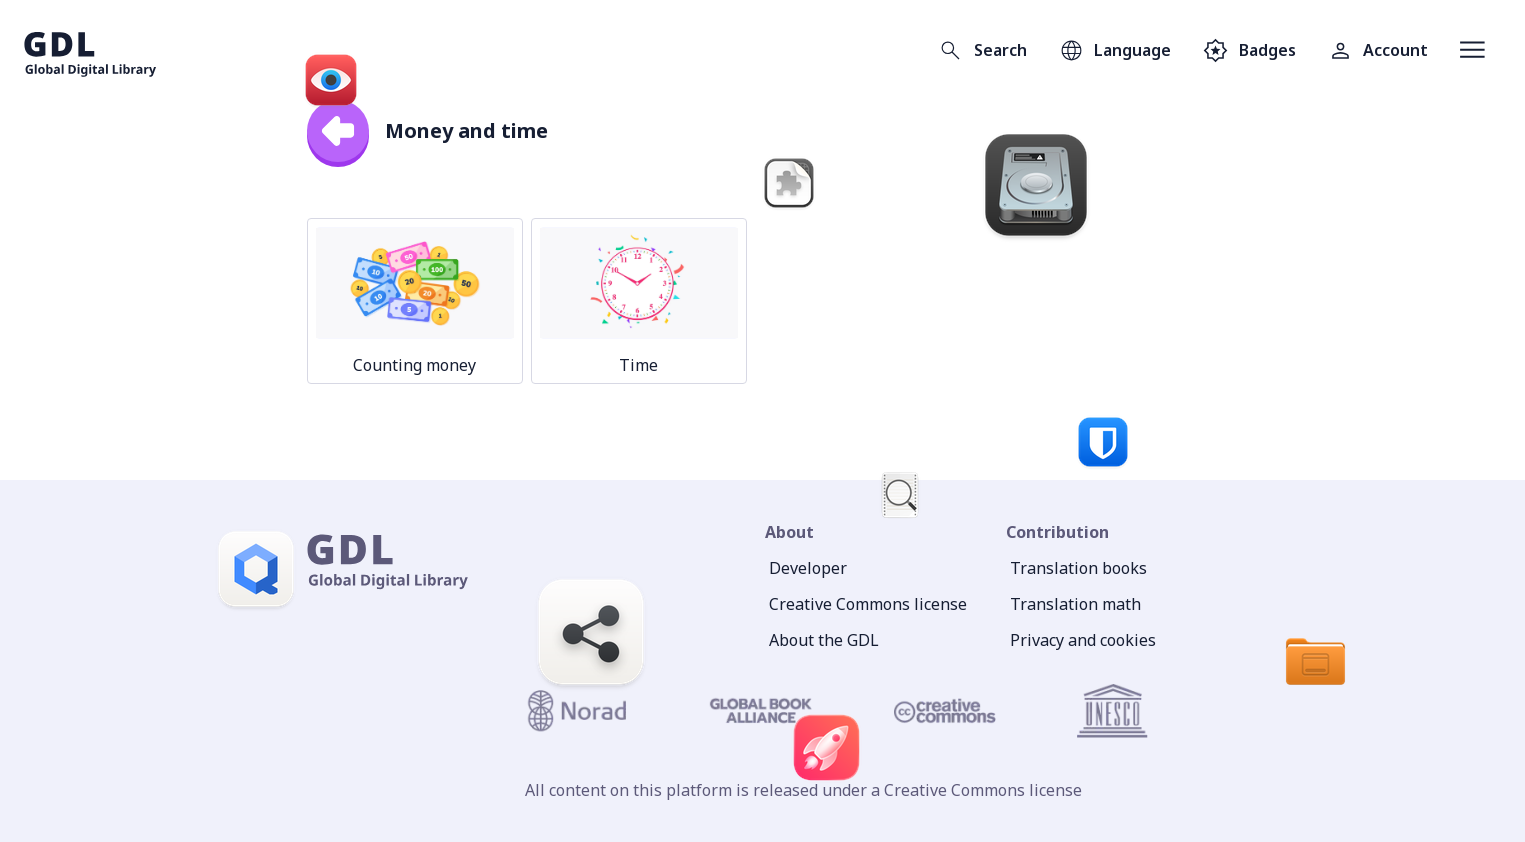 The width and height of the screenshot is (1525, 842). I want to click on launch the games app, so click(826, 747).